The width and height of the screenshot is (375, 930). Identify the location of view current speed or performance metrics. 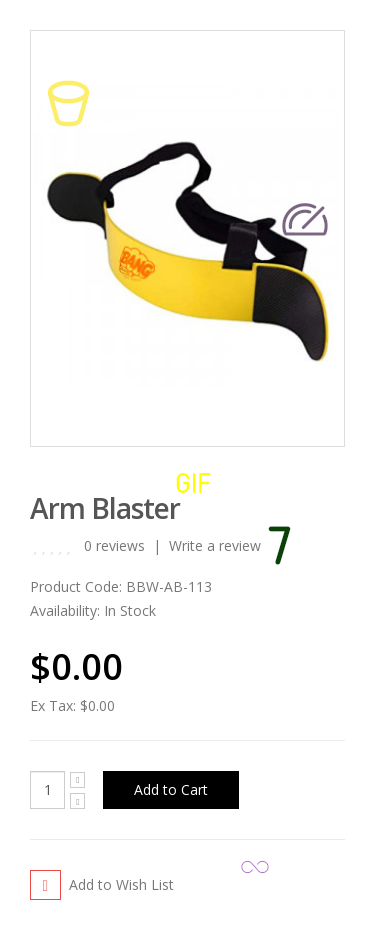
(305, 221).